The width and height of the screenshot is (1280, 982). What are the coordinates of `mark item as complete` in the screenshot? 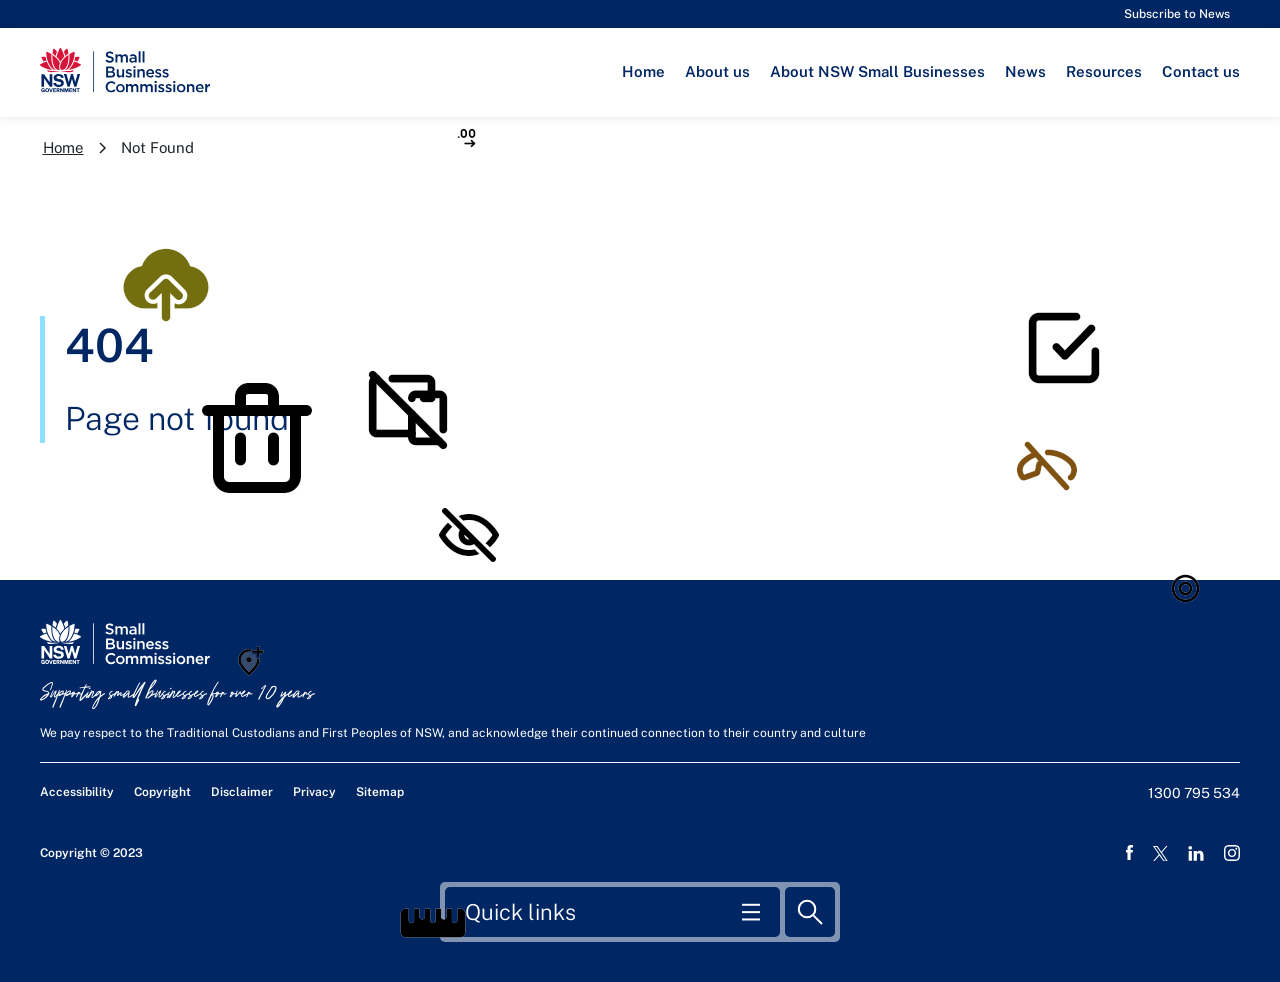 It's located at (1064, 348).